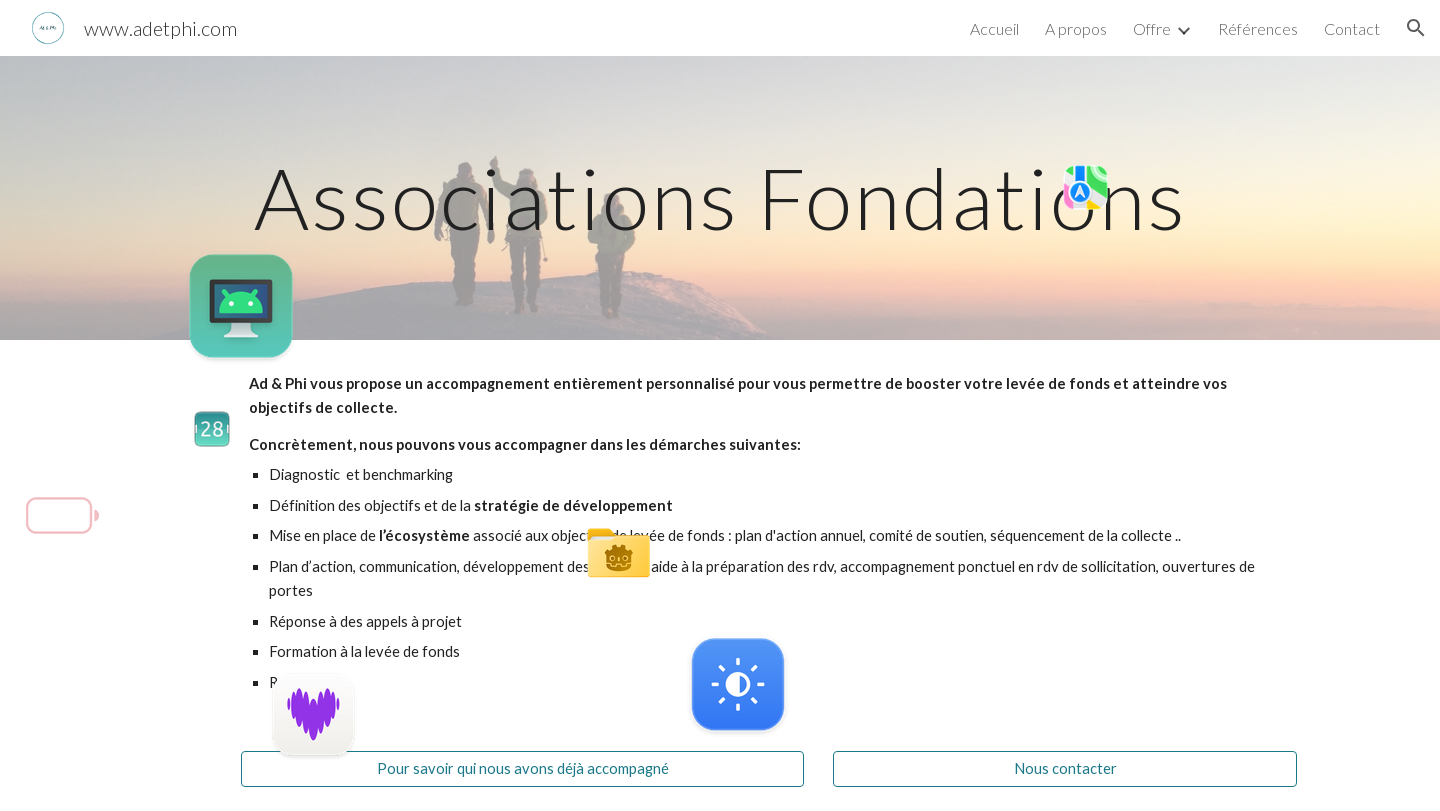 The image size is (1440, 811). Describe the element at coordinates (313, 714) in the screenshot. I see `open deezer music streaming app` at that location.